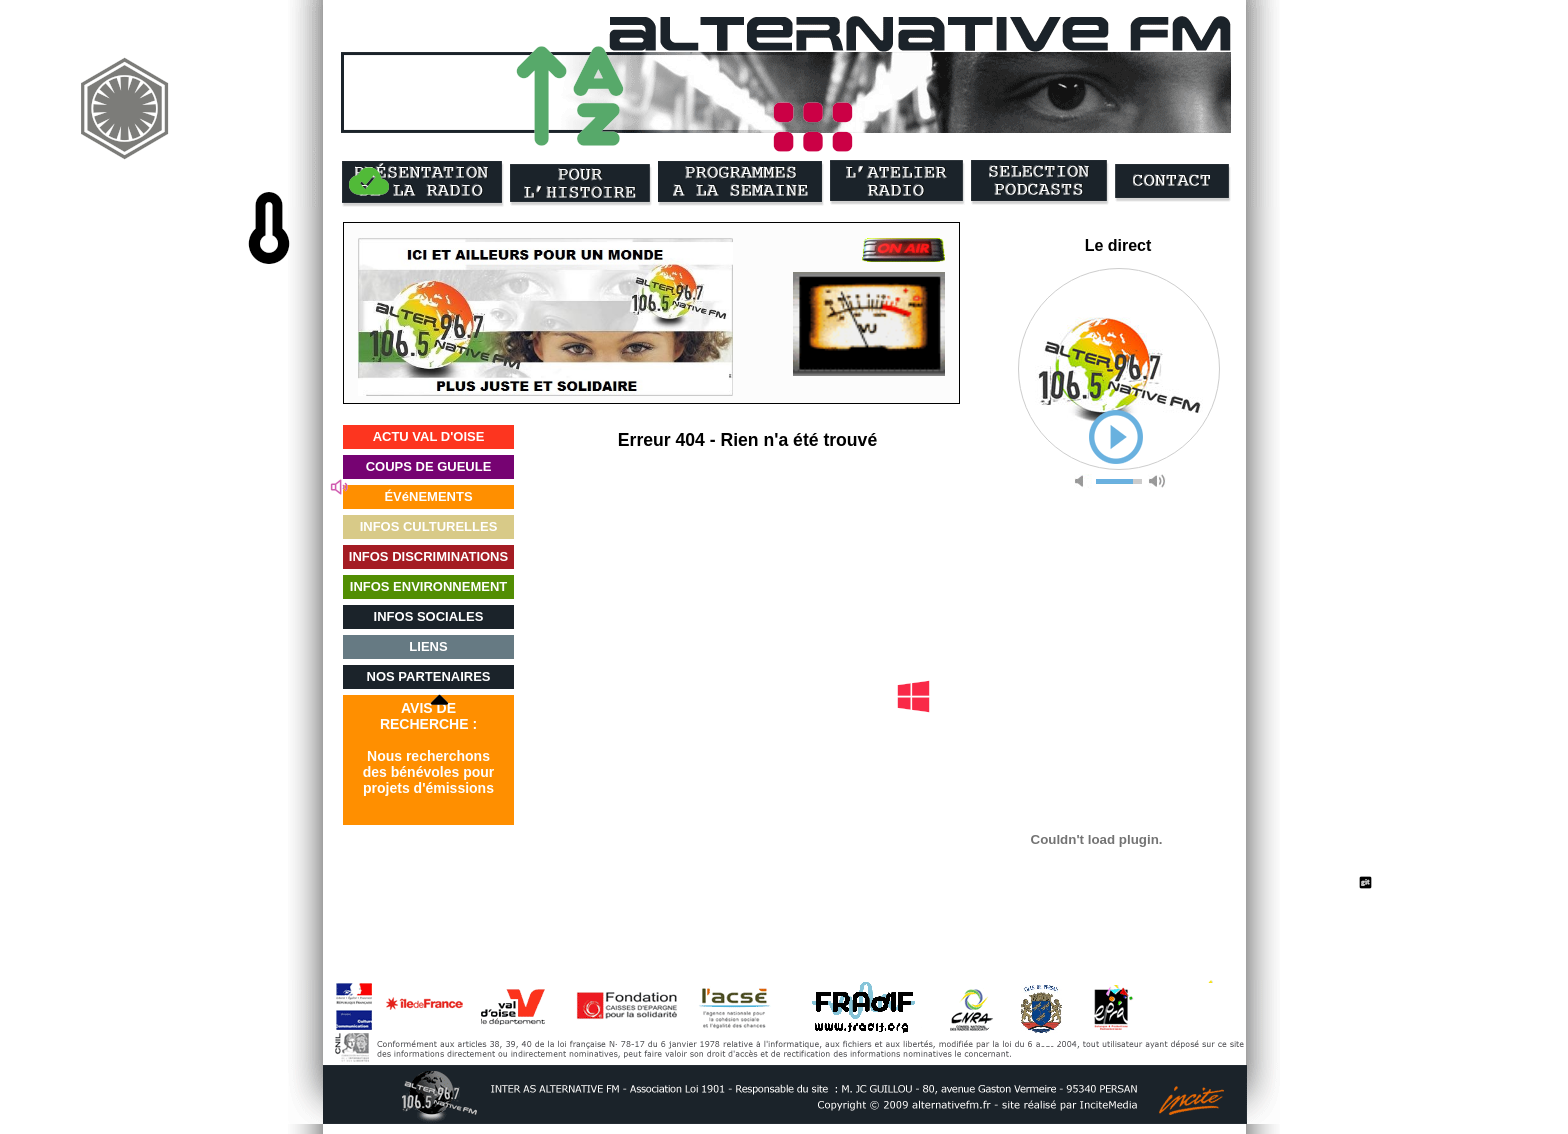  What do you see at coordinates (813, 127) in the screenshot?
I see `drag to reorder or rearrange items` at bounding box center [813, 127].